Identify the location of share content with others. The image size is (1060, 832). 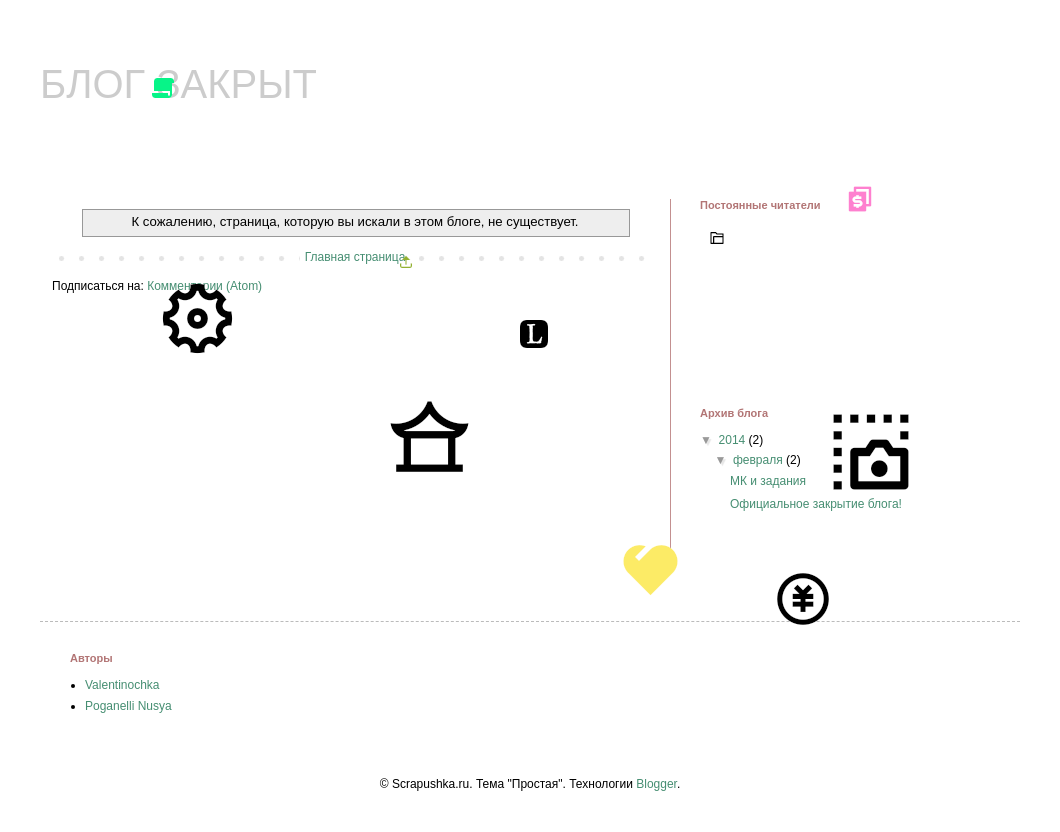
(406, 262).